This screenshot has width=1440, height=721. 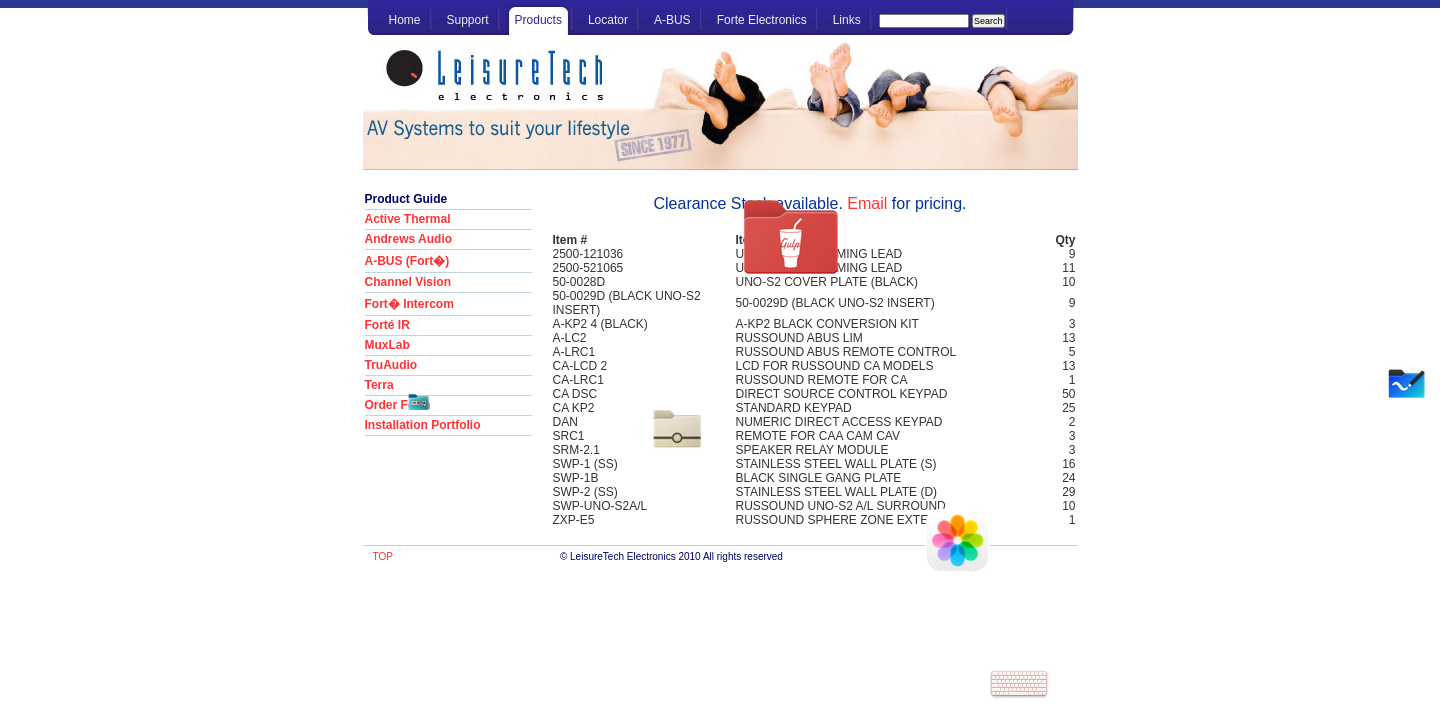 I want to click on folder containing pokémon game files or assets, so click(x=677, y=430).